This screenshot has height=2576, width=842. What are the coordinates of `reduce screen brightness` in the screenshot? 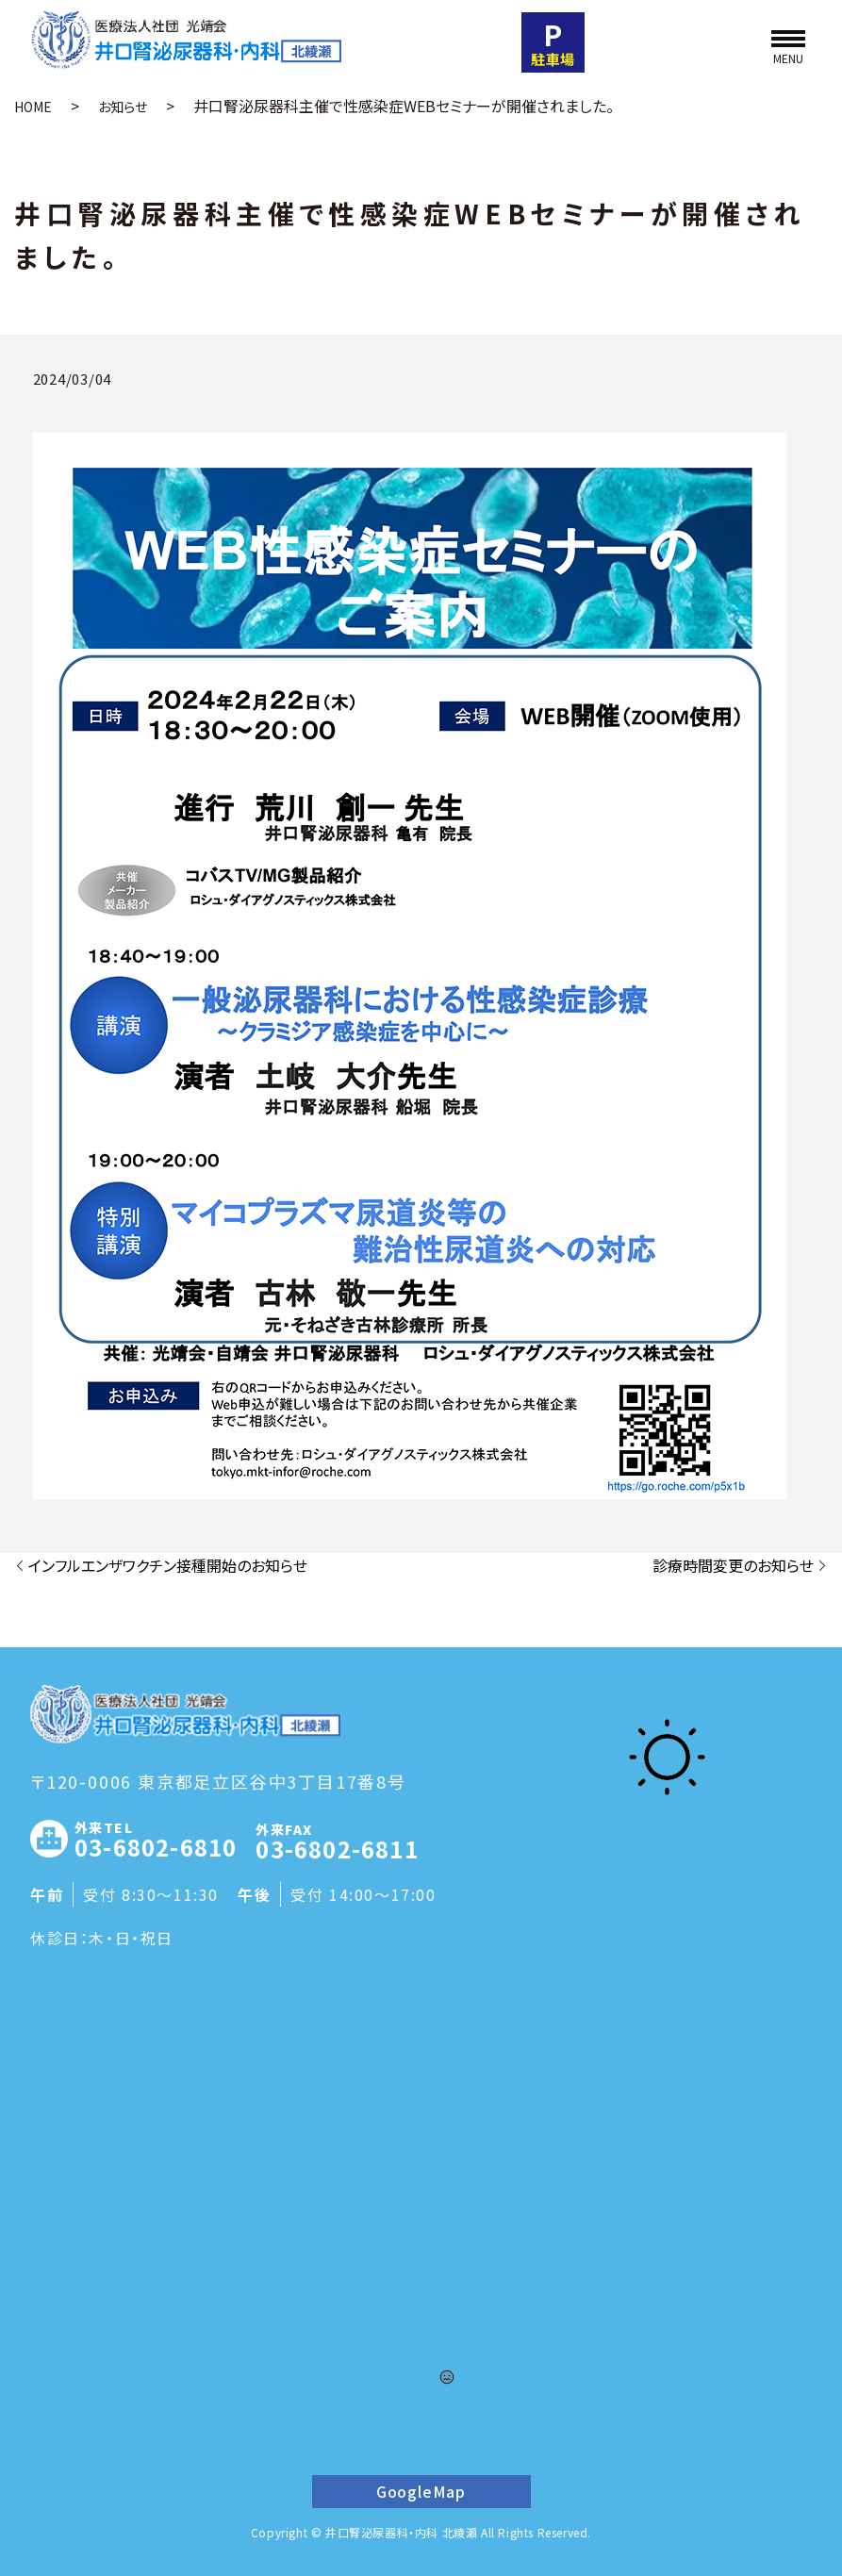 It's located at (667, 1757).